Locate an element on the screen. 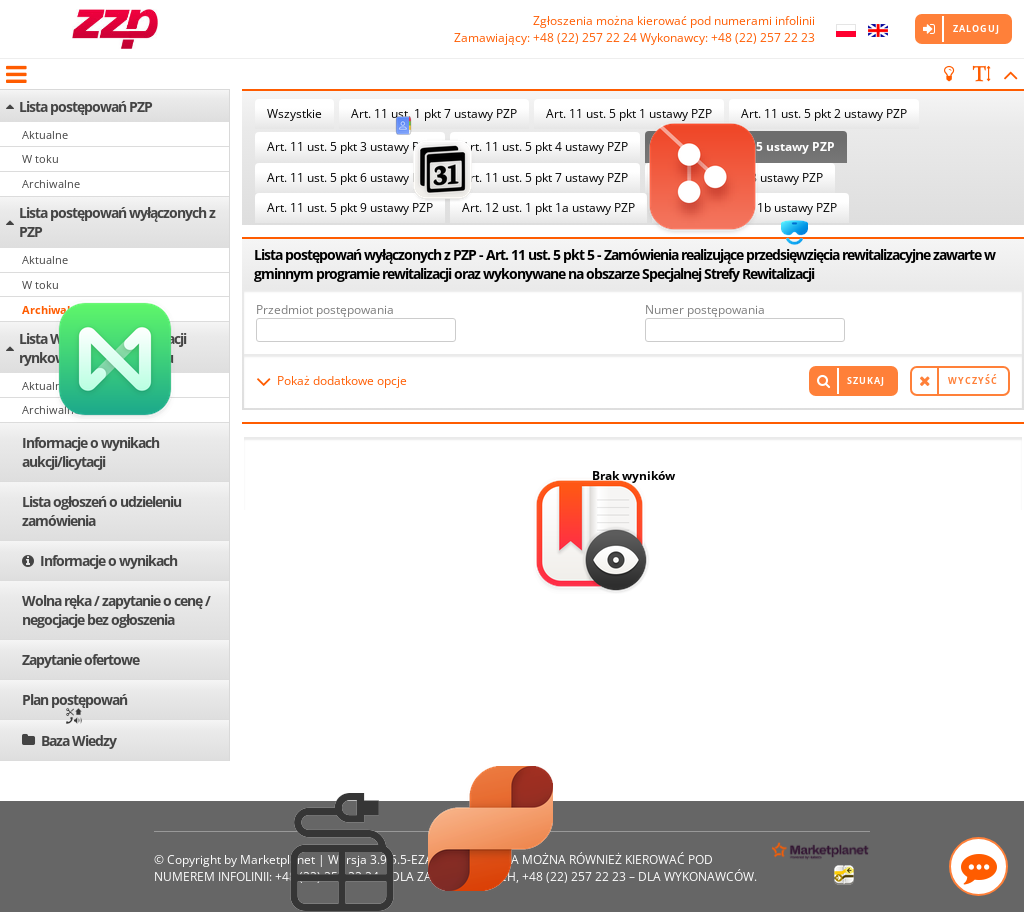 The width and height of the screenshot is (1024, 912). connect to a USB hub device is located at coordinates (342, 852).